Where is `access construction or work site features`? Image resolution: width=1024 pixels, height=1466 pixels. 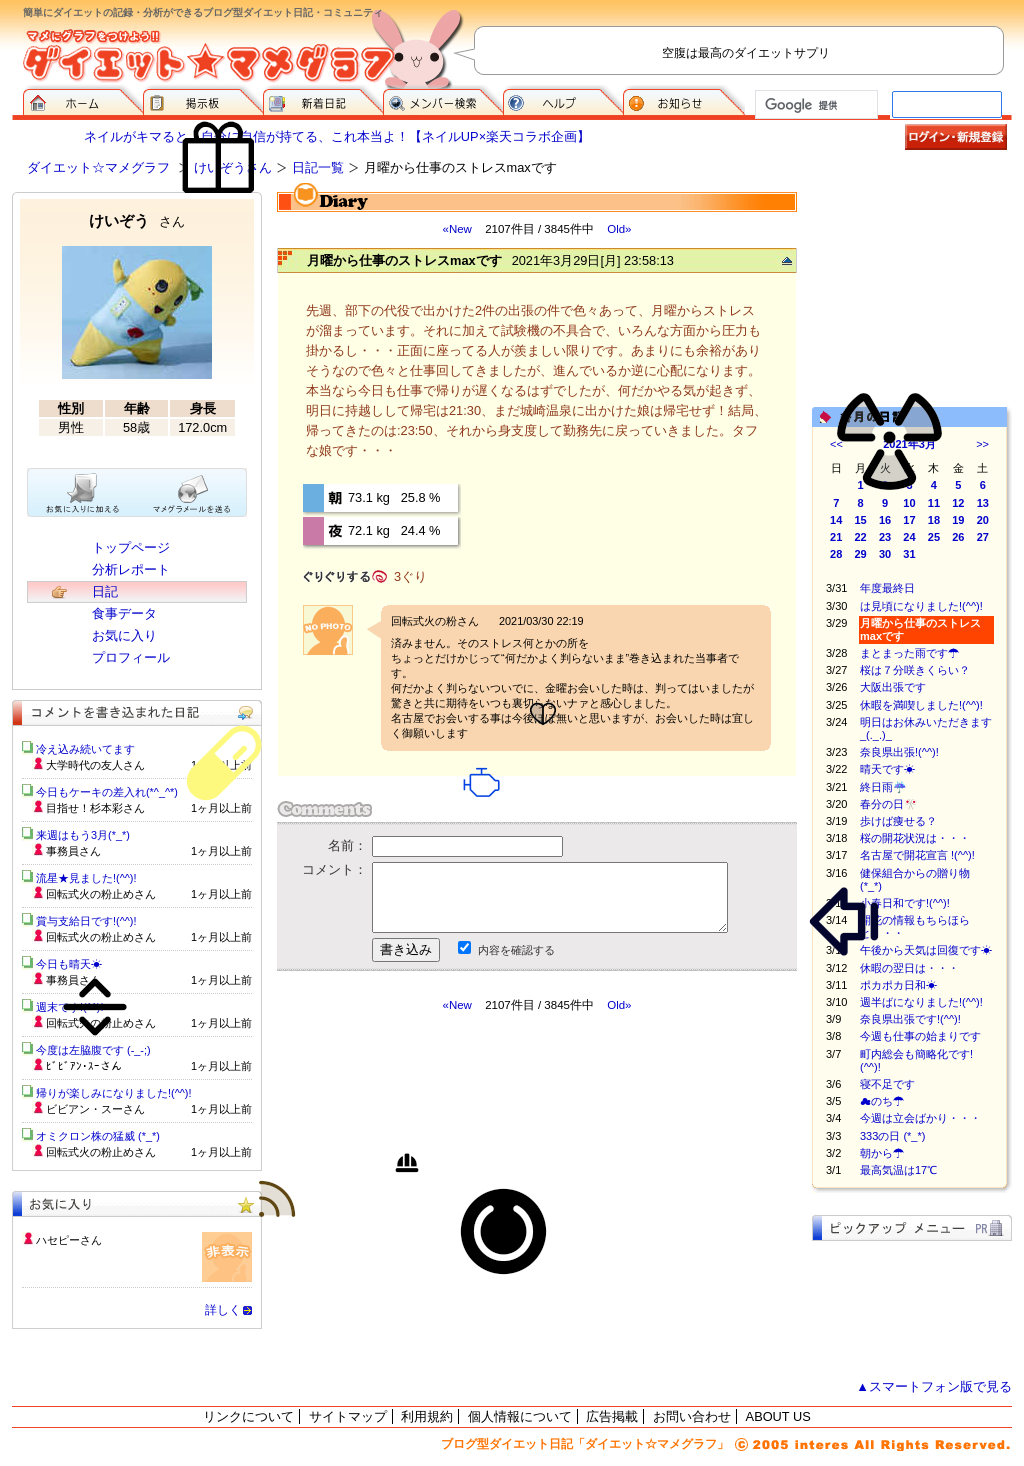 access construction or work site features is located at coordinates (407, 1164).